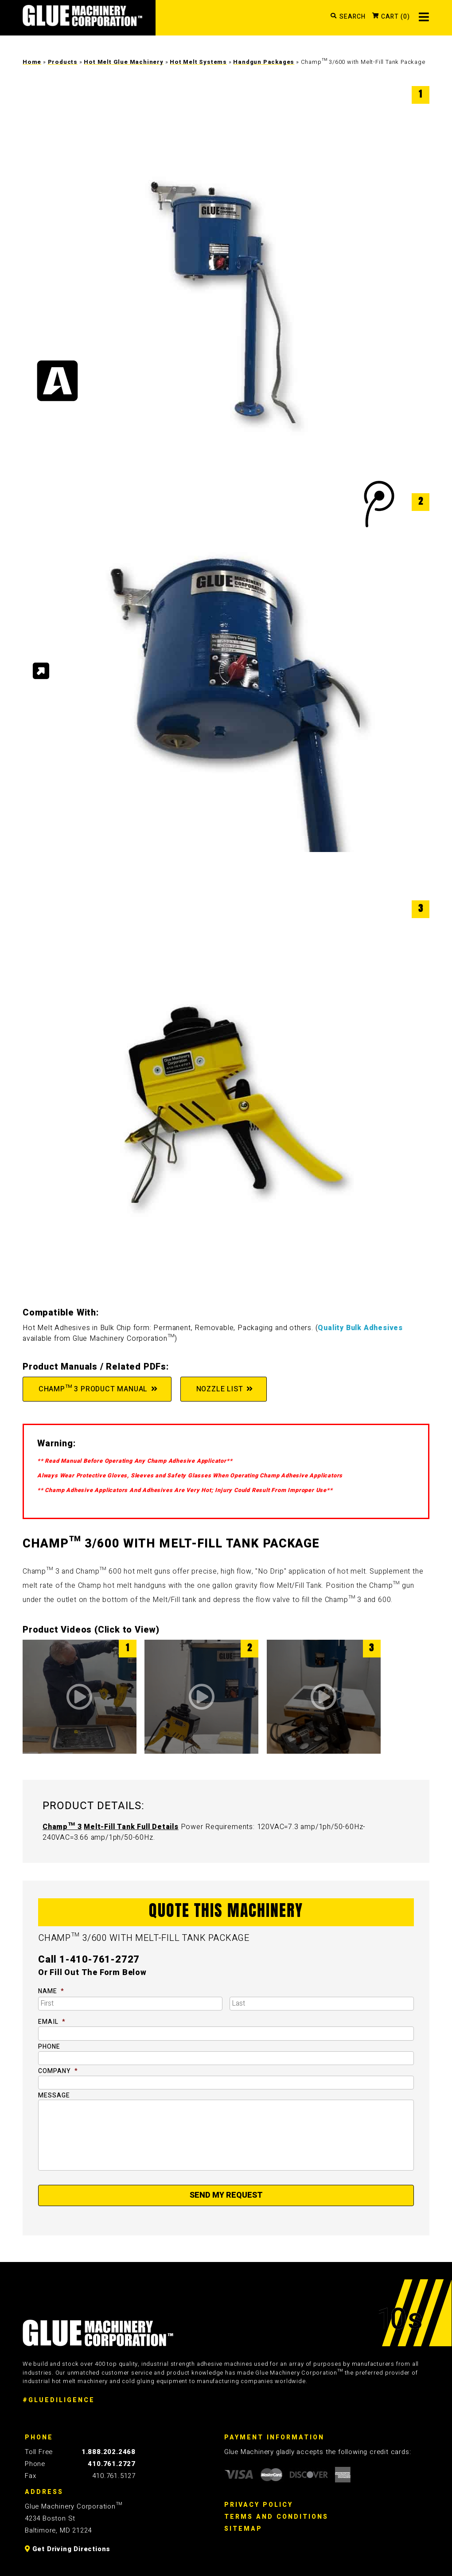 The width and height of the screenshot is (452, 2576). I want to click on set a 10-second timer, so click(400, 2318).